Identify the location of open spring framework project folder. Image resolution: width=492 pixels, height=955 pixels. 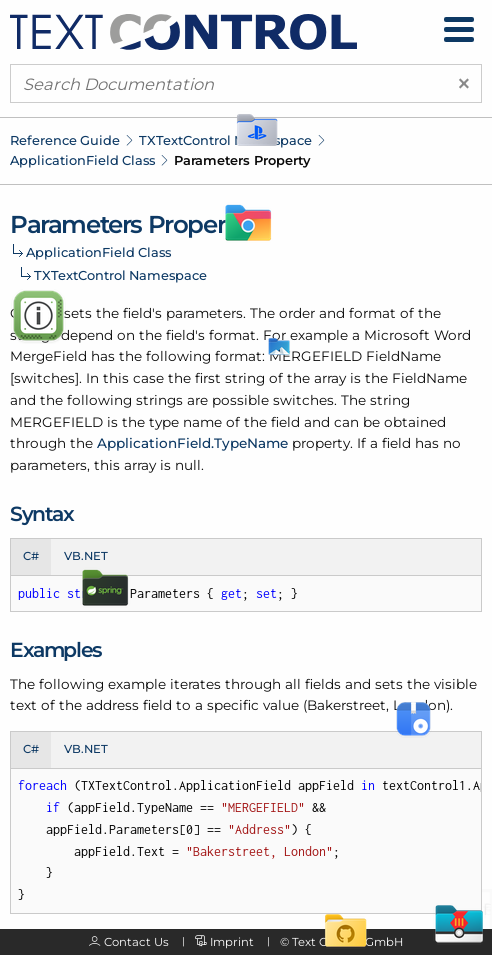
(105, 589).